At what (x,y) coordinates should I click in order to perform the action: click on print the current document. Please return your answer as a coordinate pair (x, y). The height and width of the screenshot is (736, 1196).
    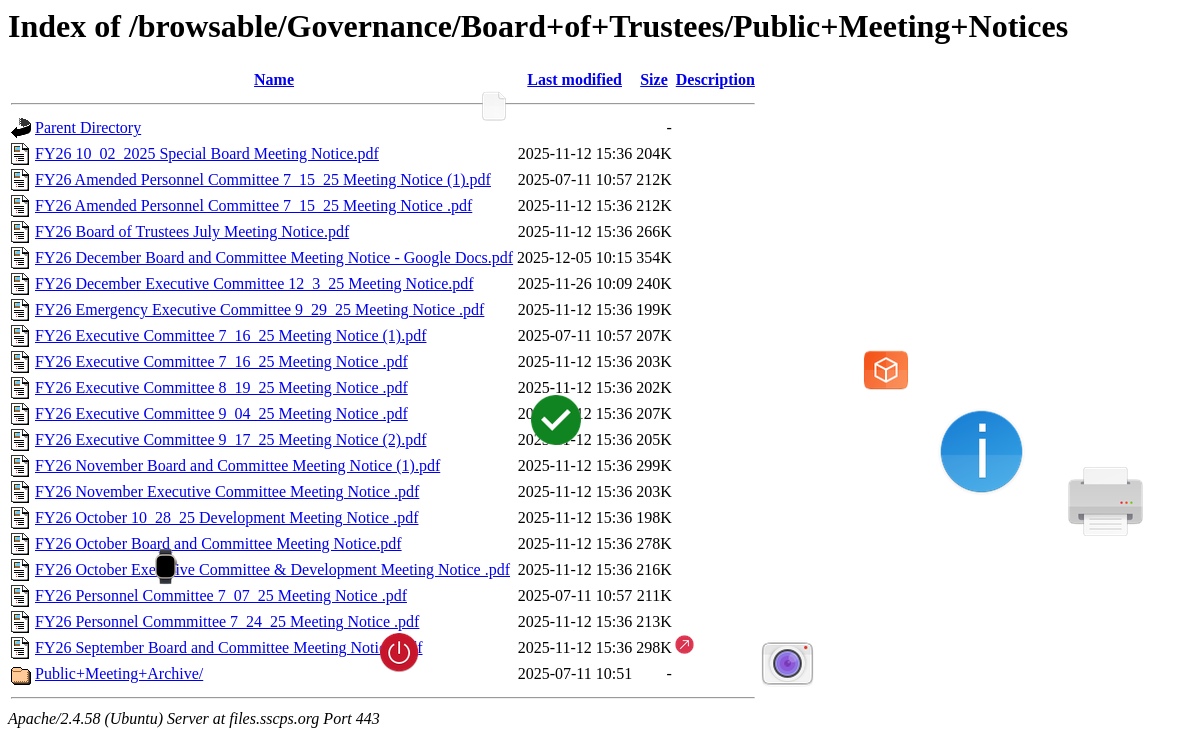
    Looking at the image, I should click on (1105, 501).